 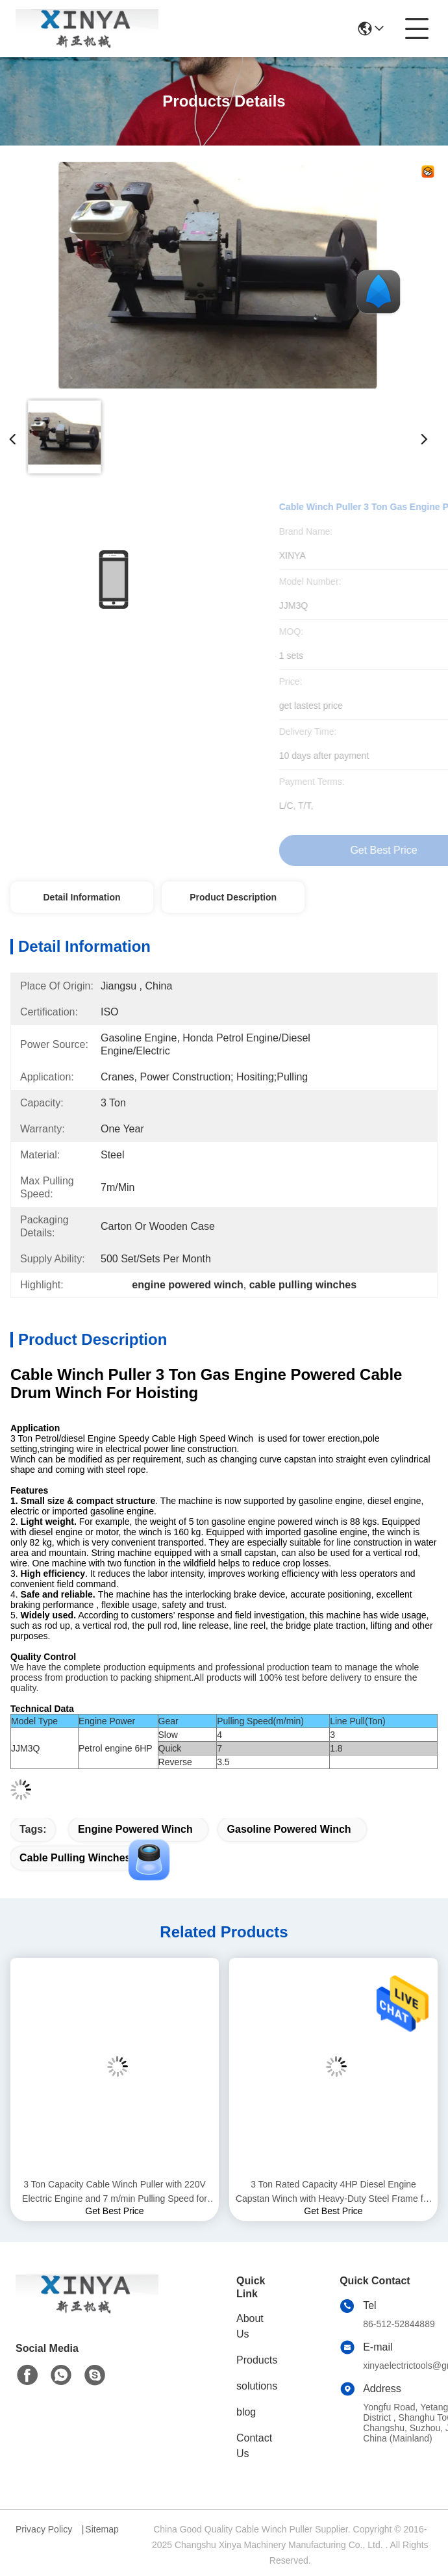 What do you see at coordinates (149, 1859) in the screenshot?
I see `open eye of gnome image viewer` at bounding box center [149, 1859].